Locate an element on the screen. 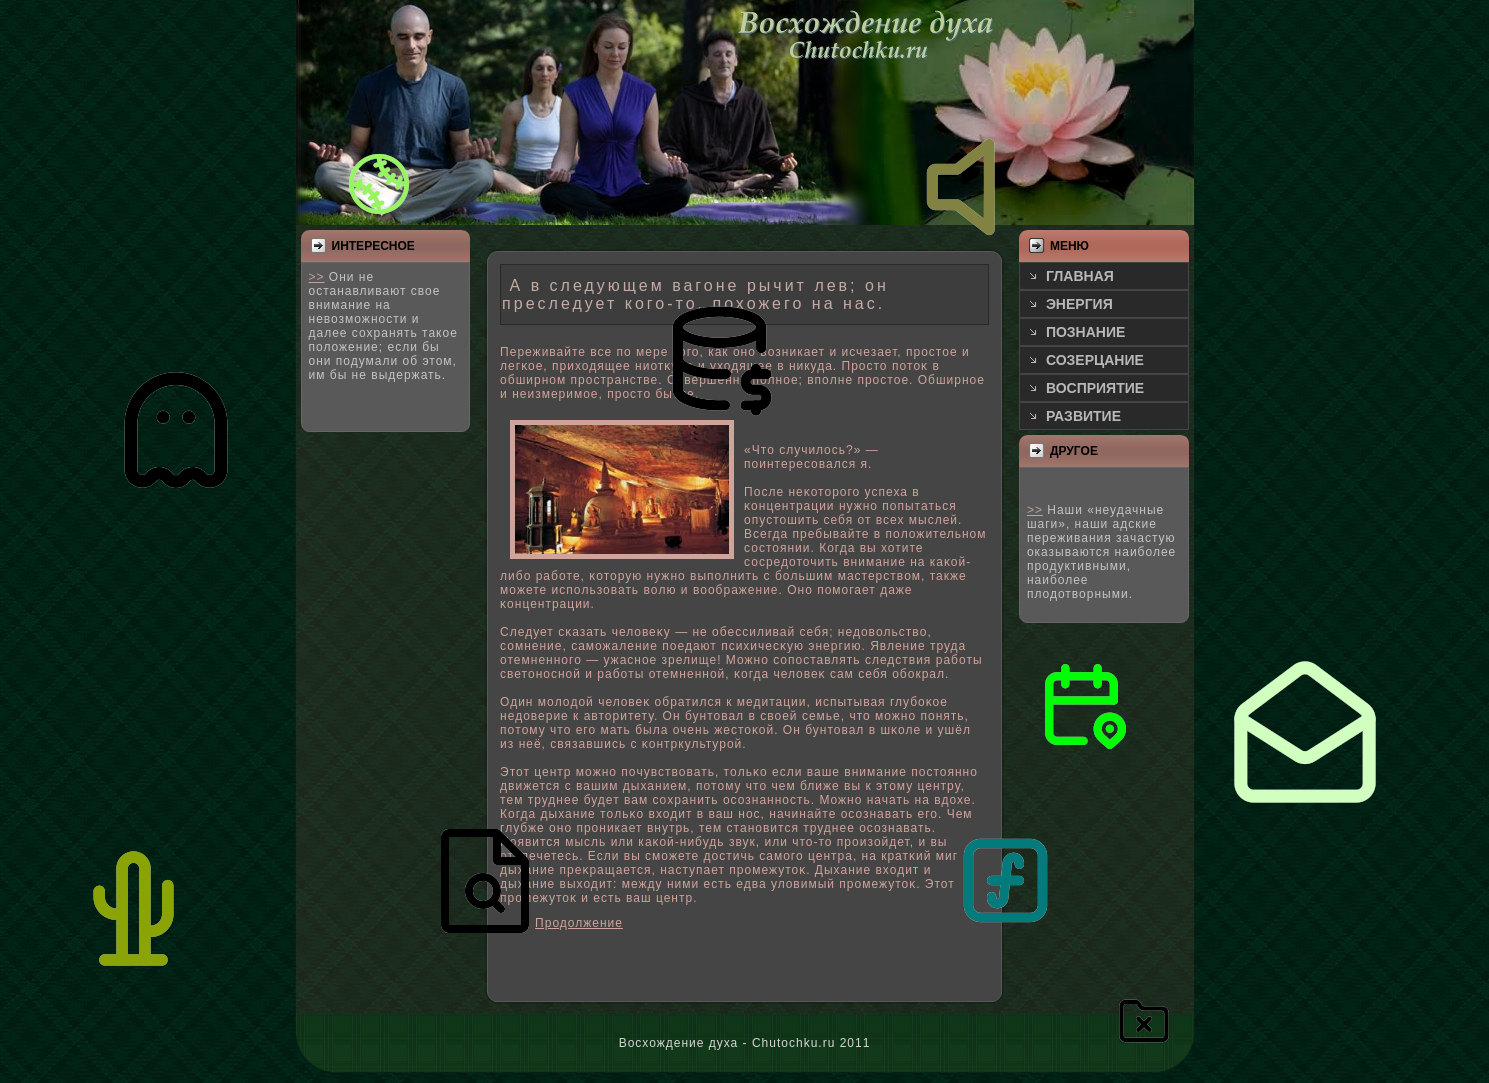  pin an event to a specific location is located at coordinates (1081, 704).